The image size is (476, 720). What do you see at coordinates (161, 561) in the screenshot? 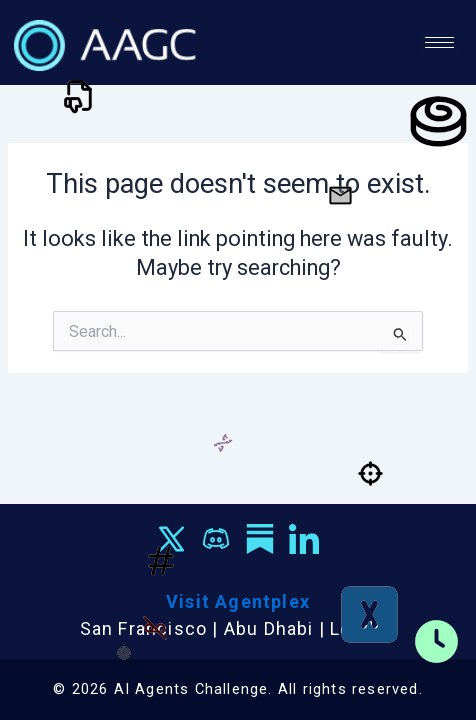
I see `add or search by hashtag` at bounding box center [161, 561].